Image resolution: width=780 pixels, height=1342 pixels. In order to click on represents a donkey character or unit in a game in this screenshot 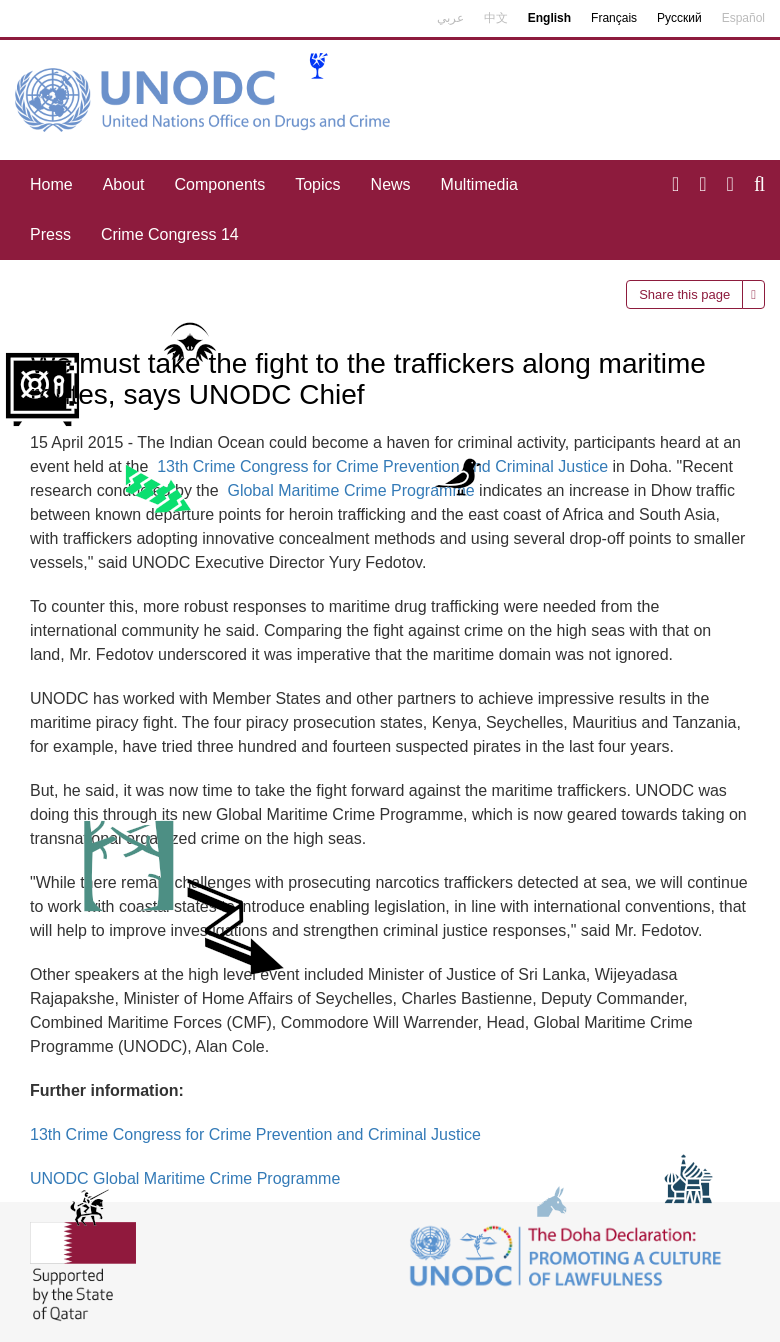, I will do `click(552, 1201)`.